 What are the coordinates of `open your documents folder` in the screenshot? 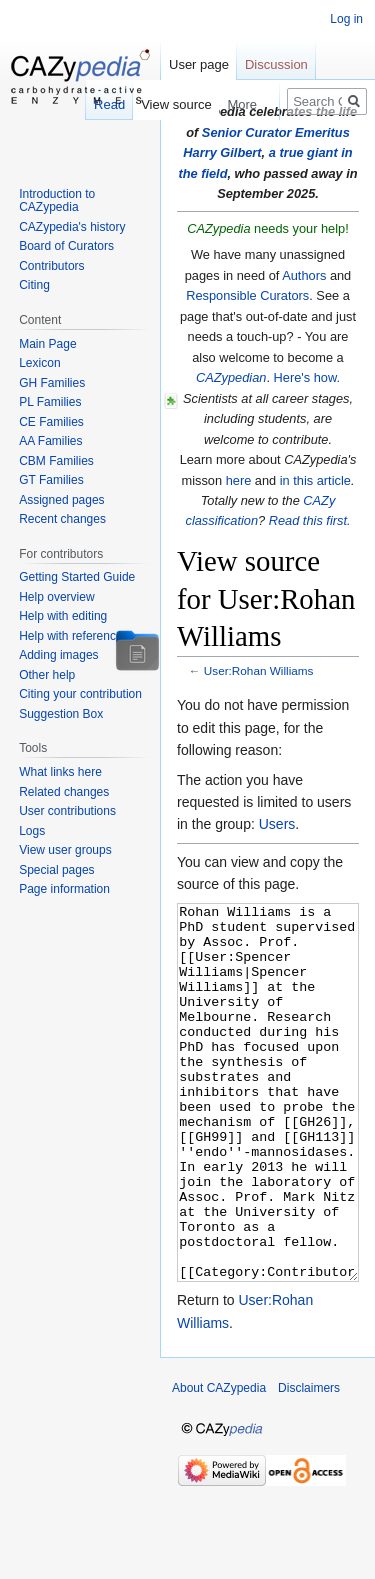 It's located at (137, 650).